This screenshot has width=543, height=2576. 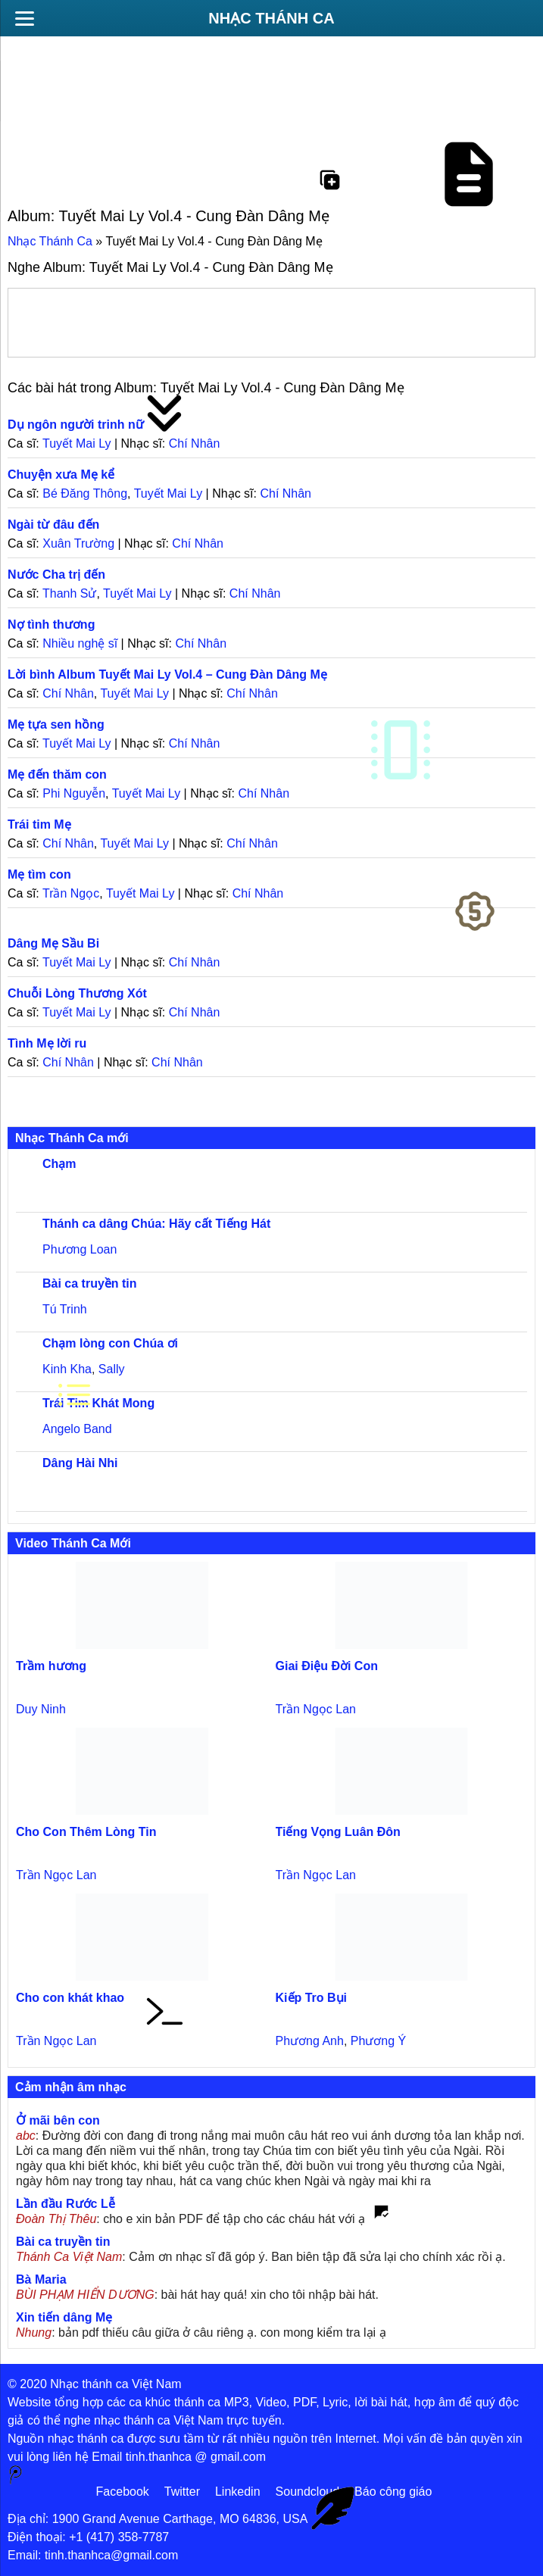 What do you see at coordinates (15, 2475) in the screenshot?
I see `open tencent weibo app` at bounding box center [15, 2475].